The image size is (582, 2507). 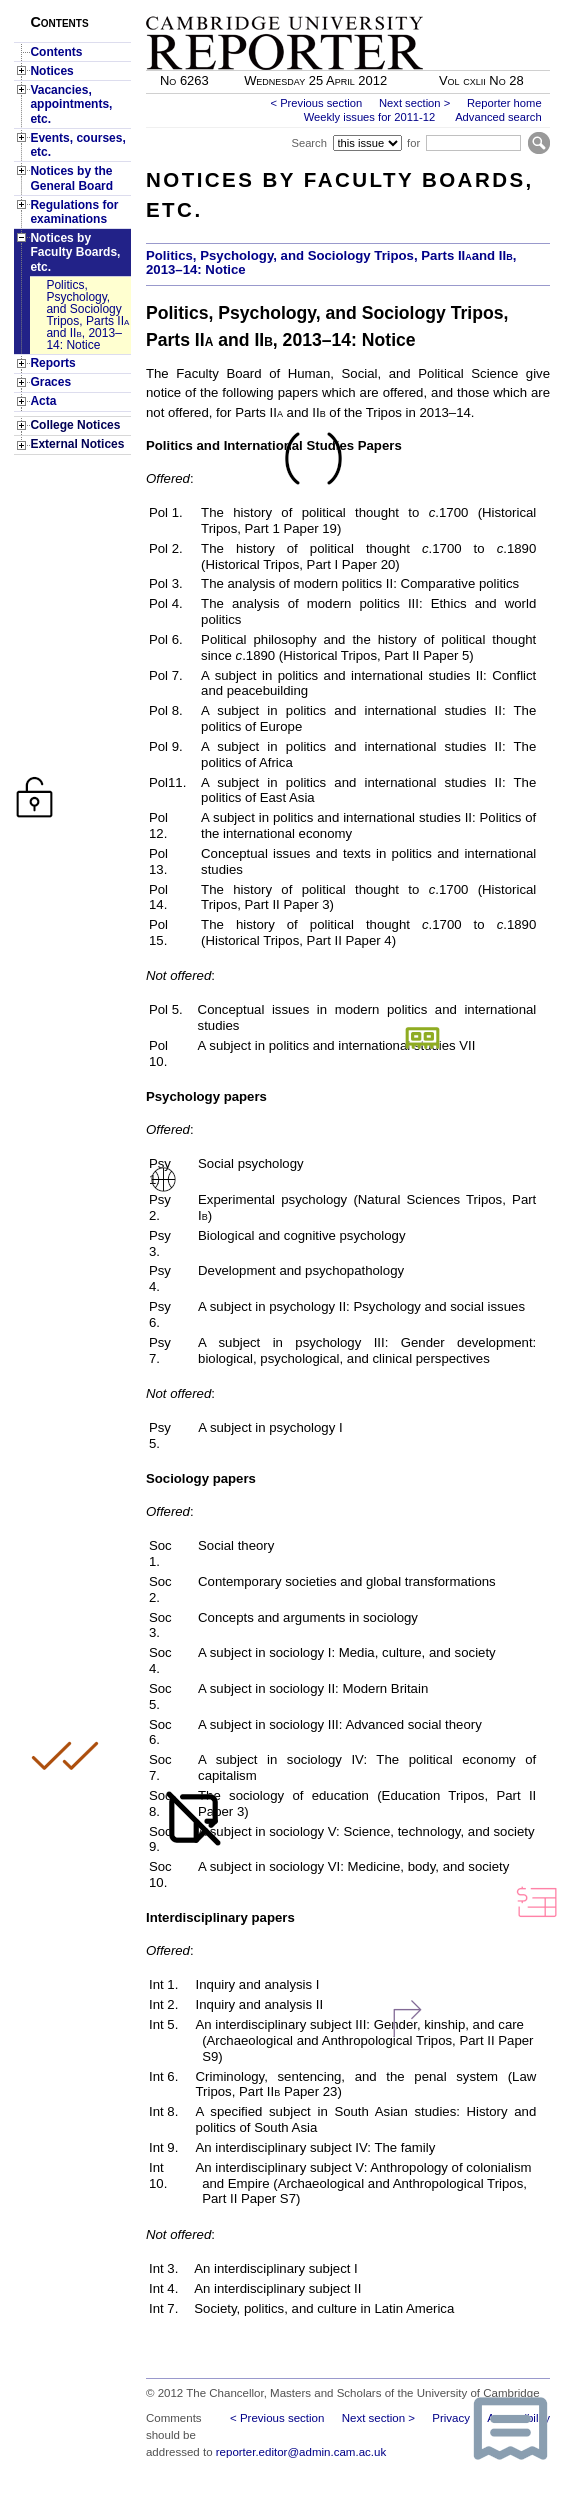 I want to click on access sports or basketball-related content, so click(x=163, y=1179).